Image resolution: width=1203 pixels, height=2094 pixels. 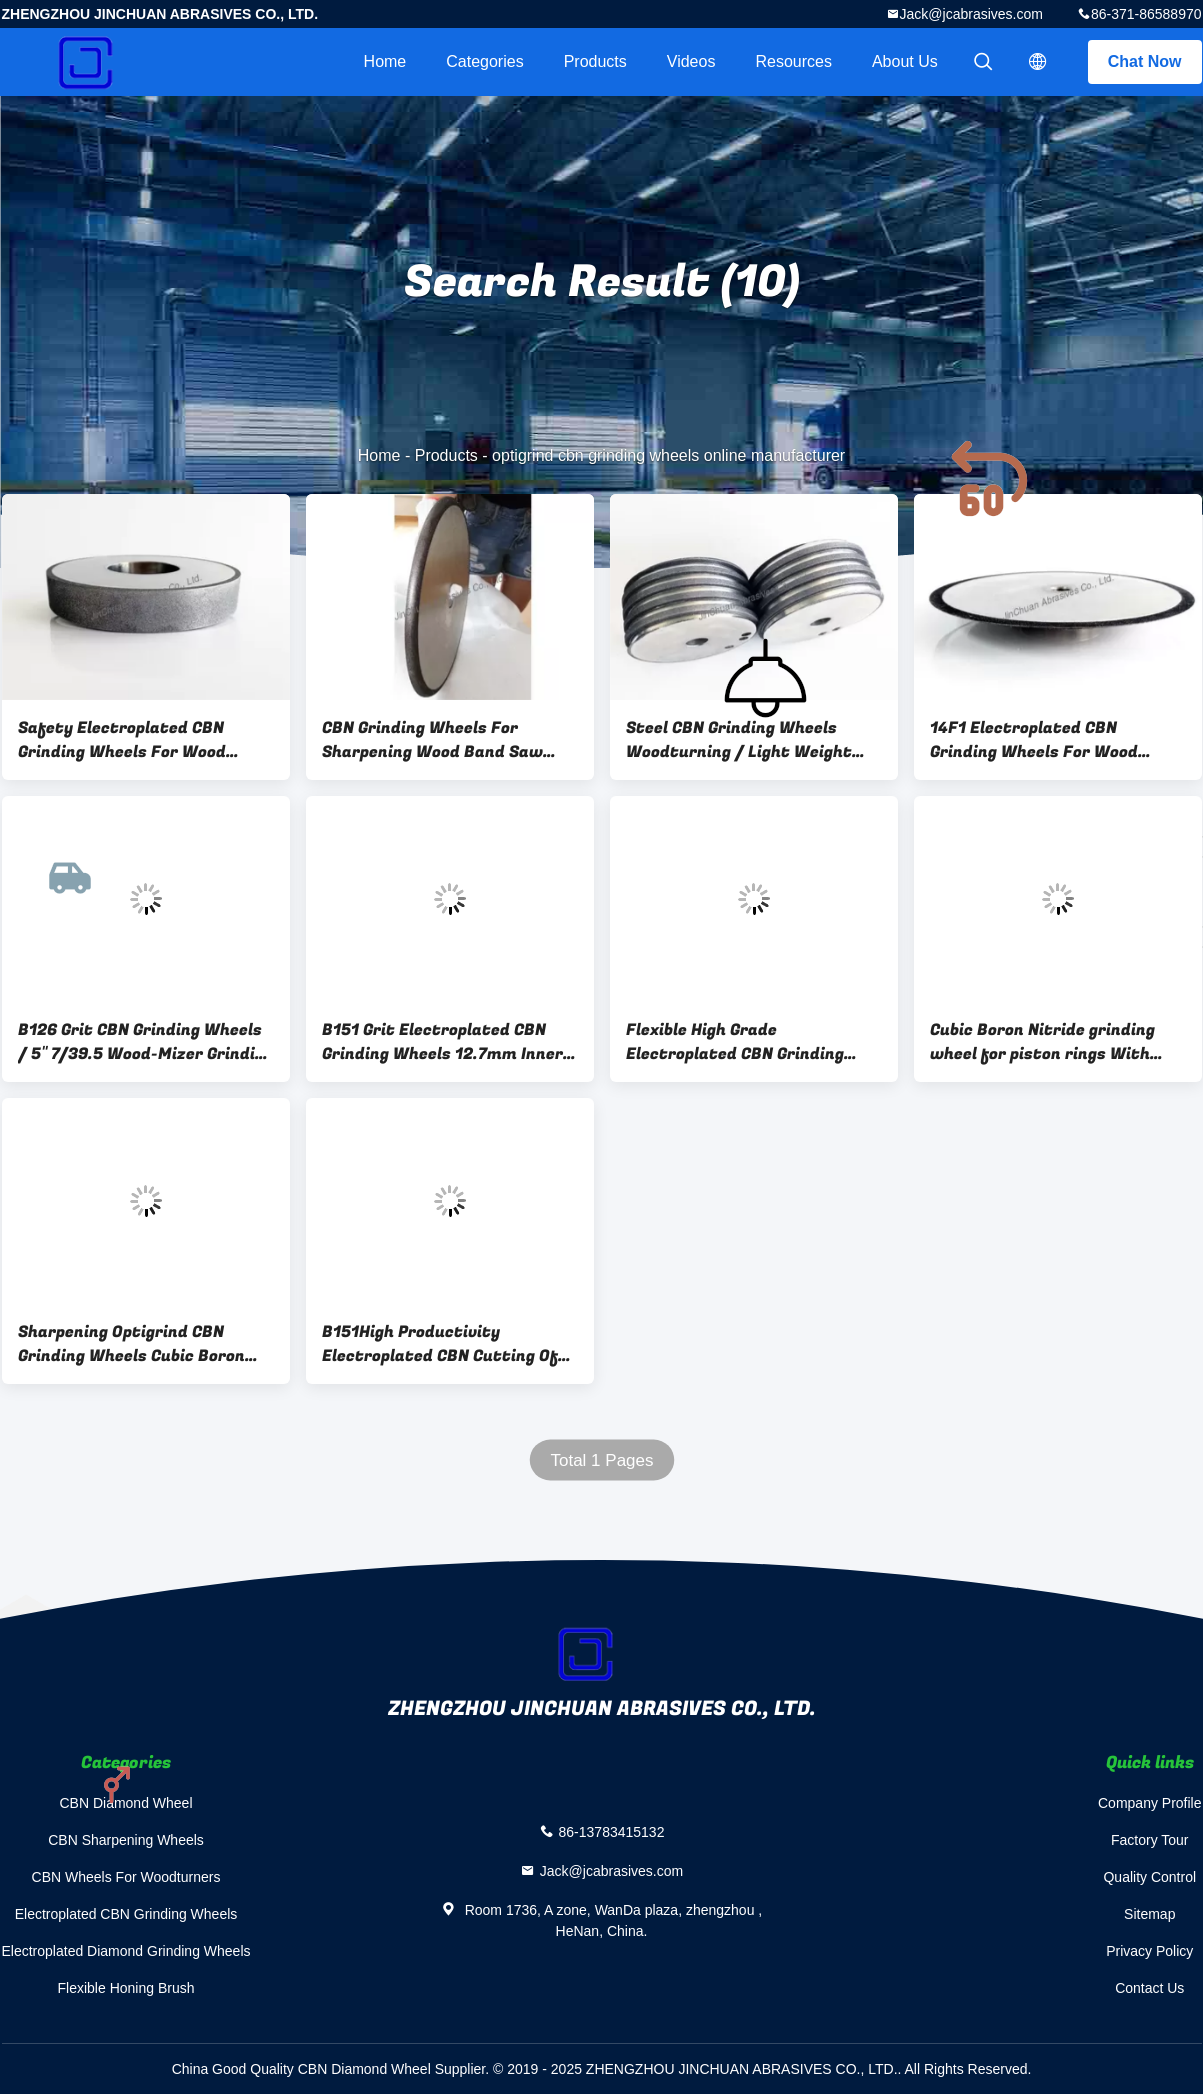 What do you see at coordinates (987, 480) in the screenshot?
I see `rewind 60 seconds` at bounding box center [987, 480].